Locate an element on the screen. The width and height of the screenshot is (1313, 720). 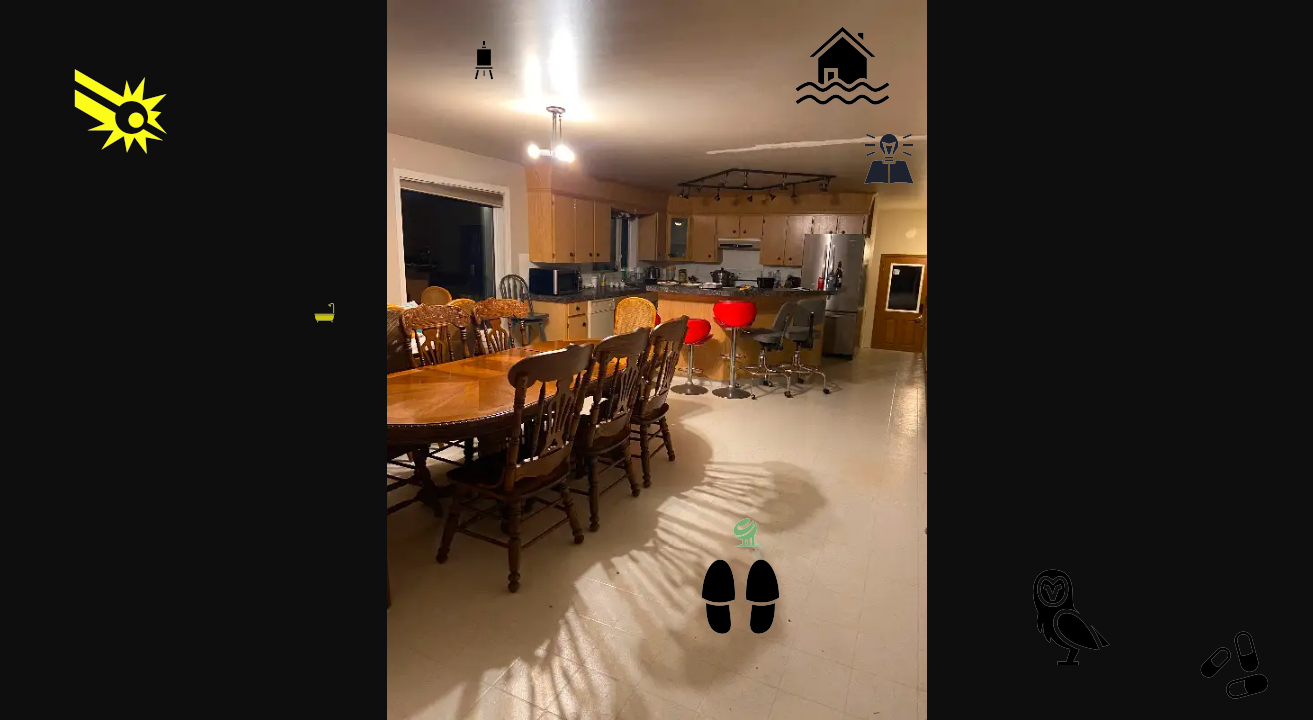
get inspired with creative ideas or tips is located at coordinates (889, 159).